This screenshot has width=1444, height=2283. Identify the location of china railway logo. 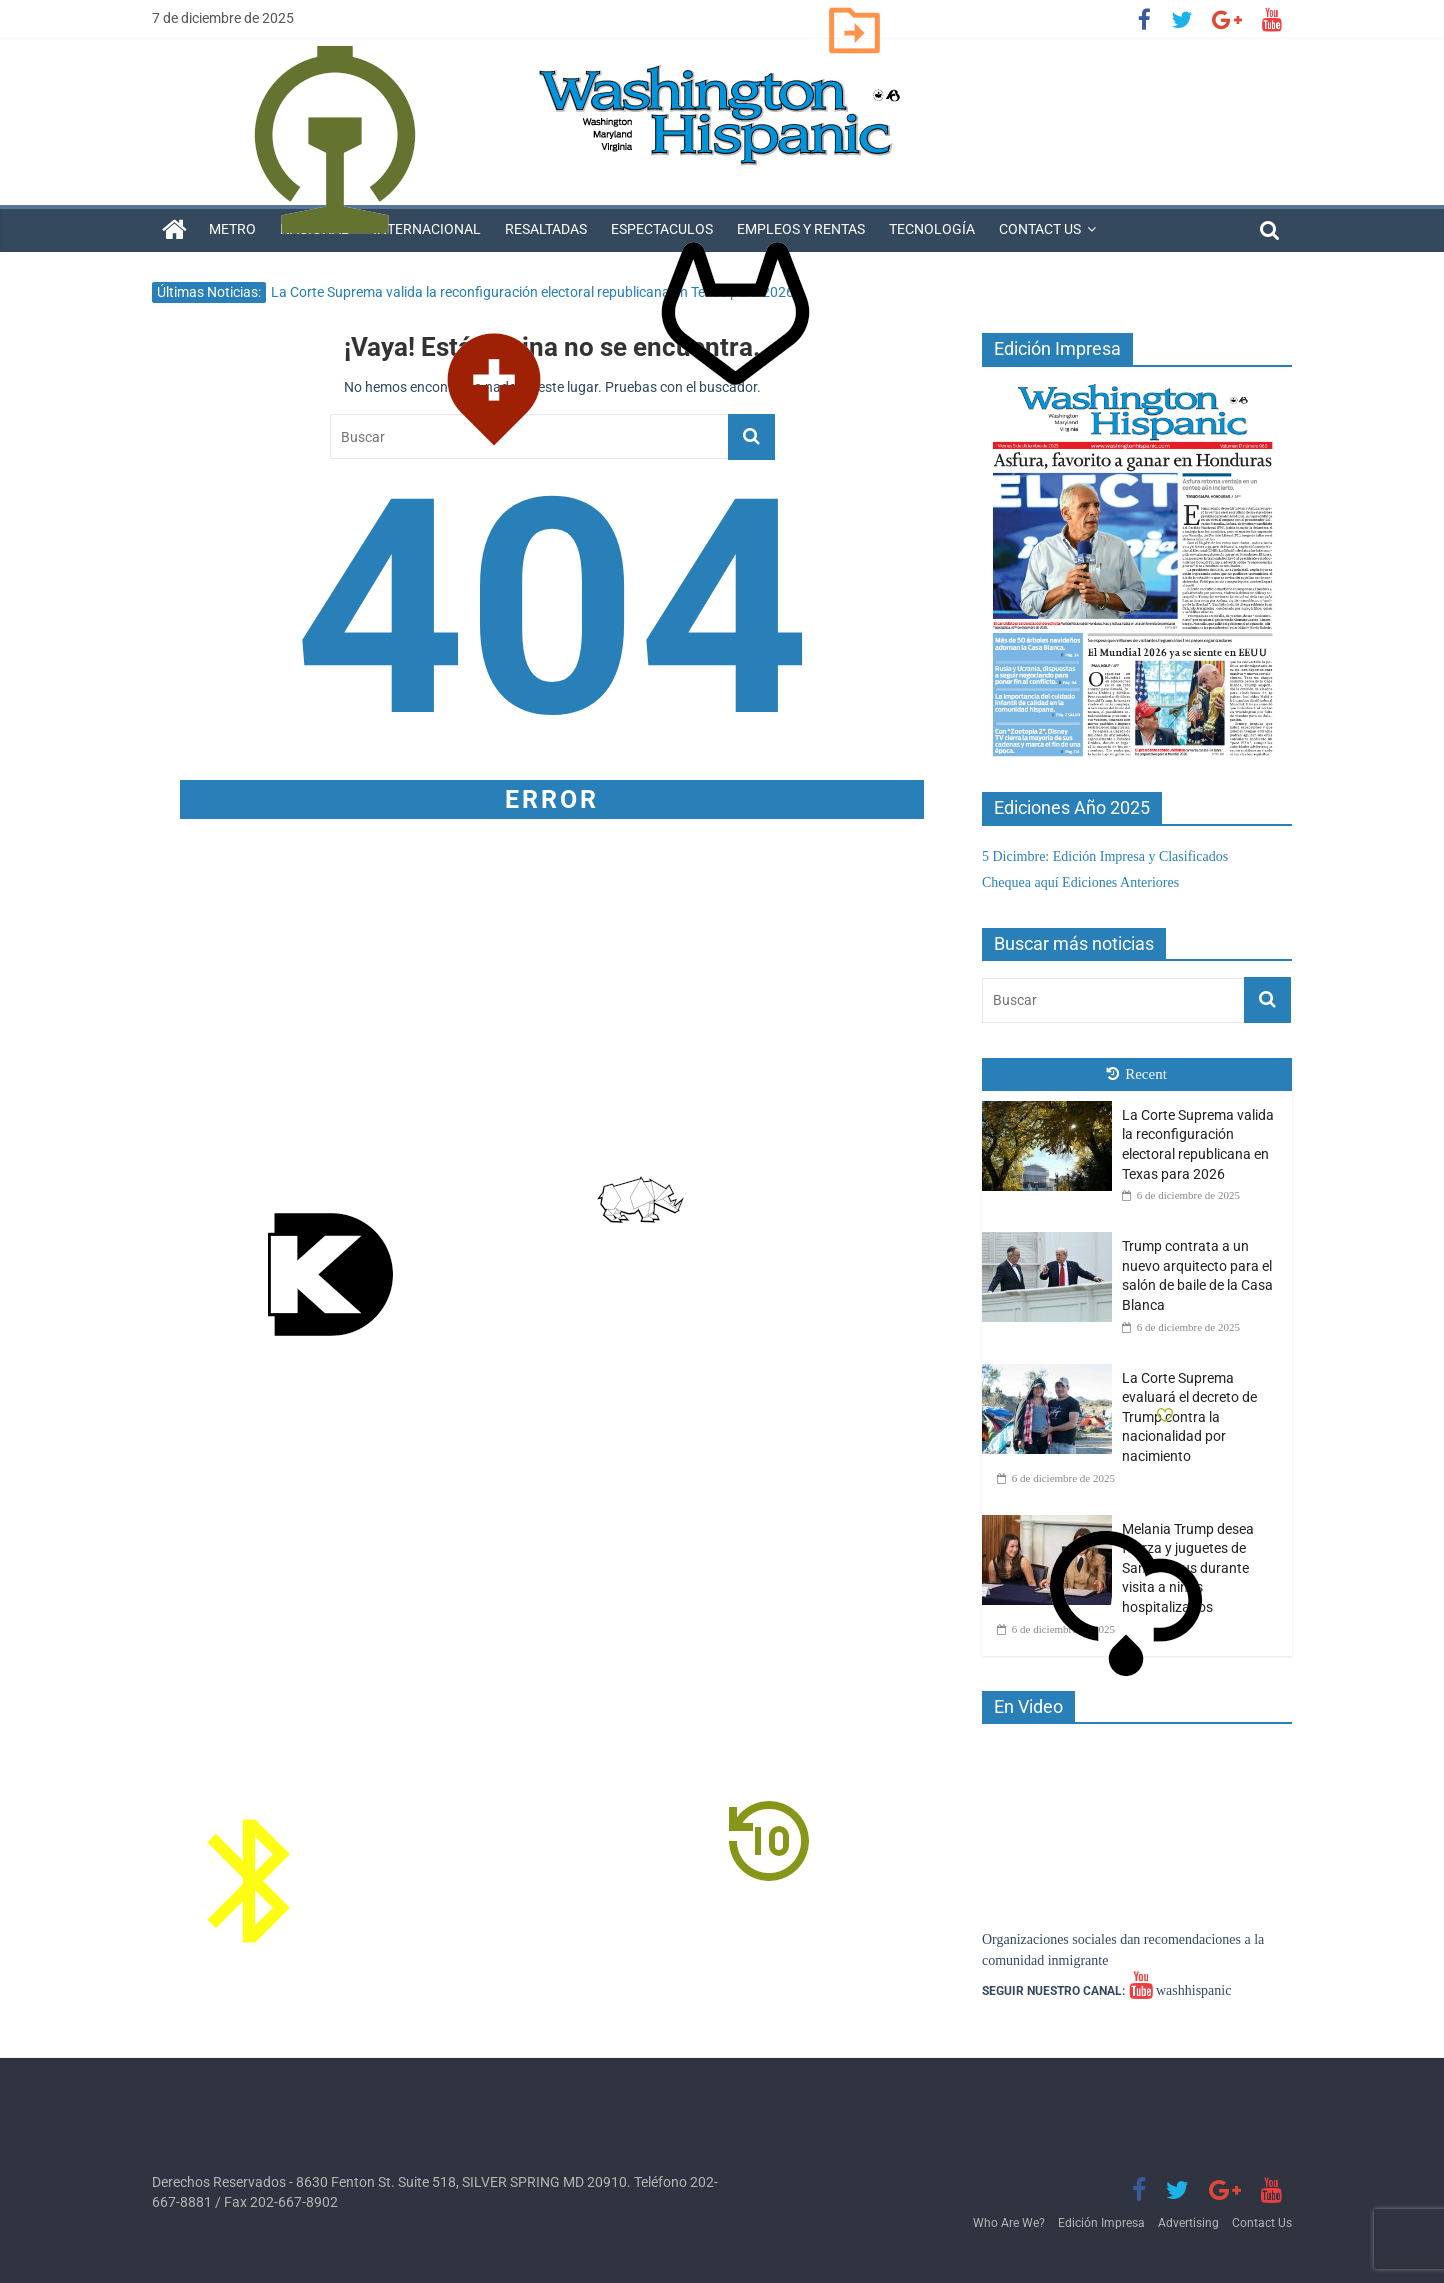
(335, 144).